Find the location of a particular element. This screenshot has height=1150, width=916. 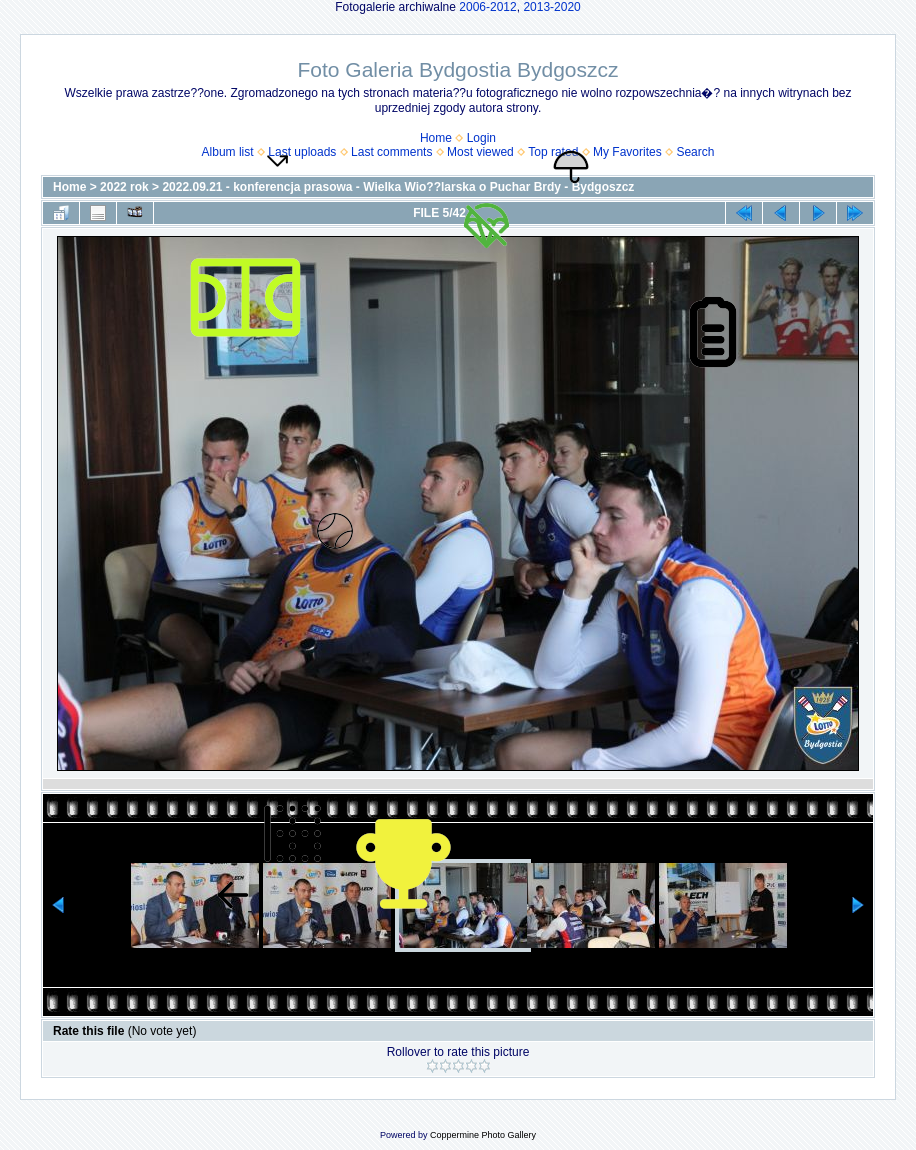

indicates weather protection or rain forecast is located at coordinates (571, 167).